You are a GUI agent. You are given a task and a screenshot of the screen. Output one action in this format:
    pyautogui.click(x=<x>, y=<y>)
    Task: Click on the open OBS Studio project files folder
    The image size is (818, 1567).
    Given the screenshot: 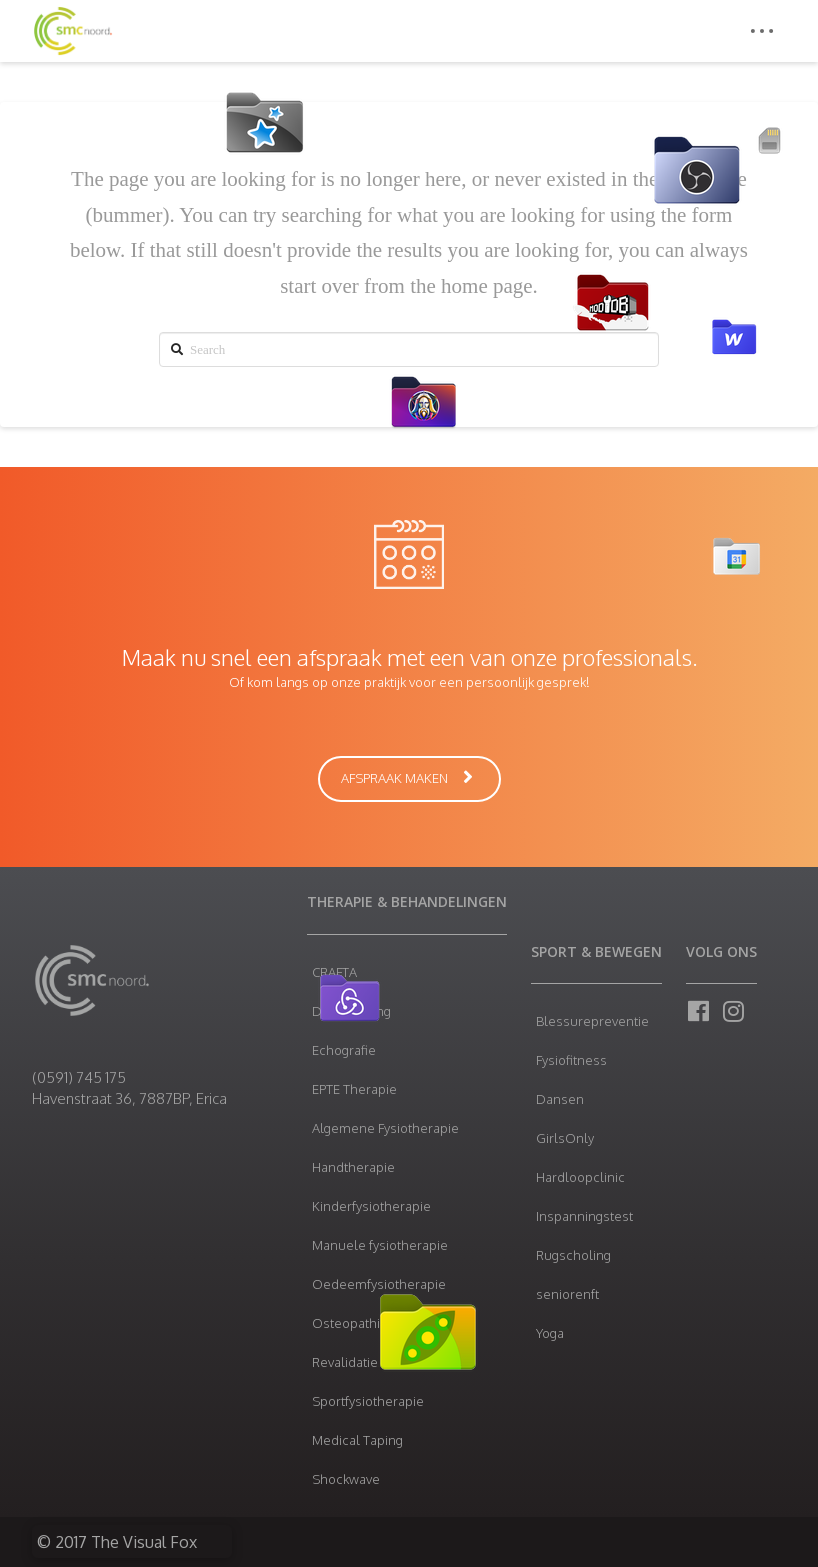 What is the action you would take?
    pyautogui.click(x=696, y=172)
    